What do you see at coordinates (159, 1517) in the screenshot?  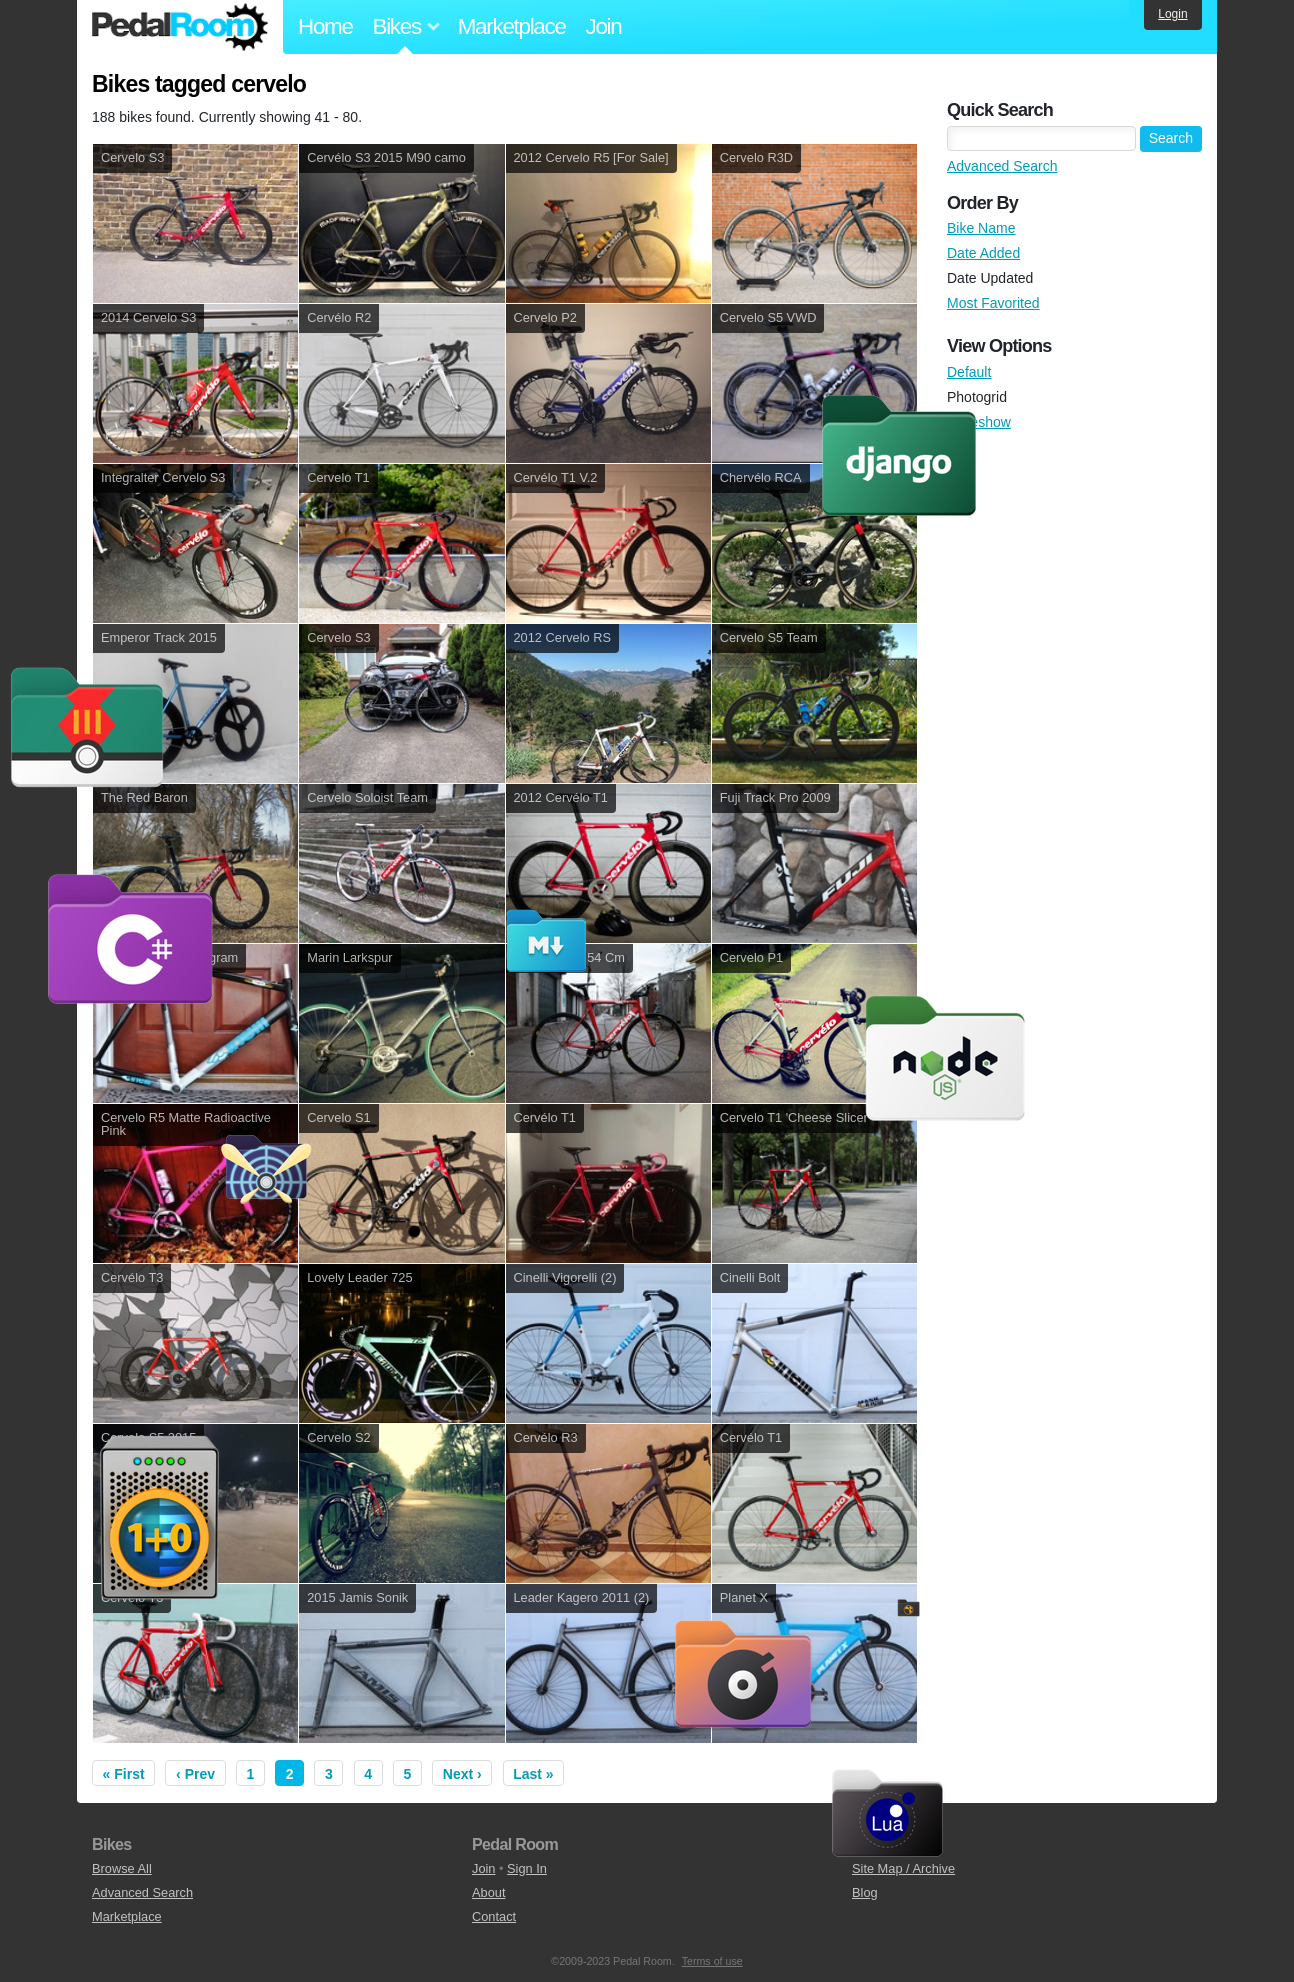 I see `configure RAID 10 storage array settings` at bounding box center [159, 1517].